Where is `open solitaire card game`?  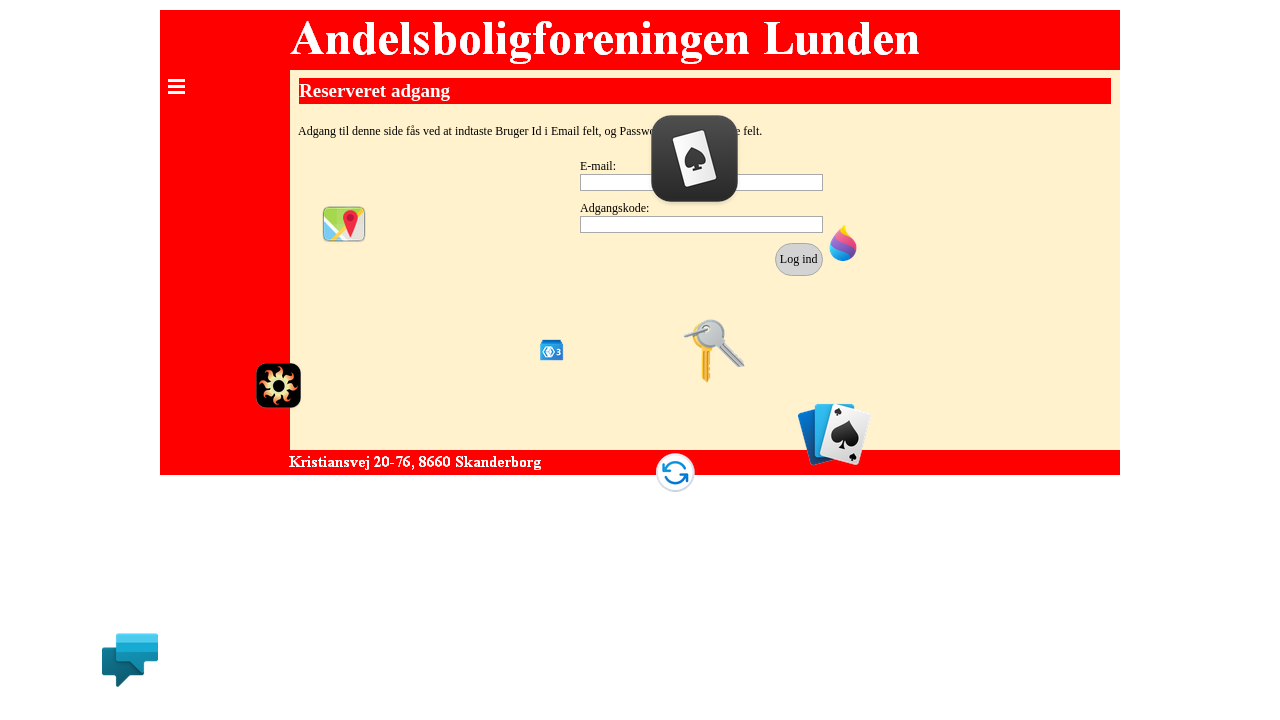 open solitaire card game is located at coordinates (694, 158).